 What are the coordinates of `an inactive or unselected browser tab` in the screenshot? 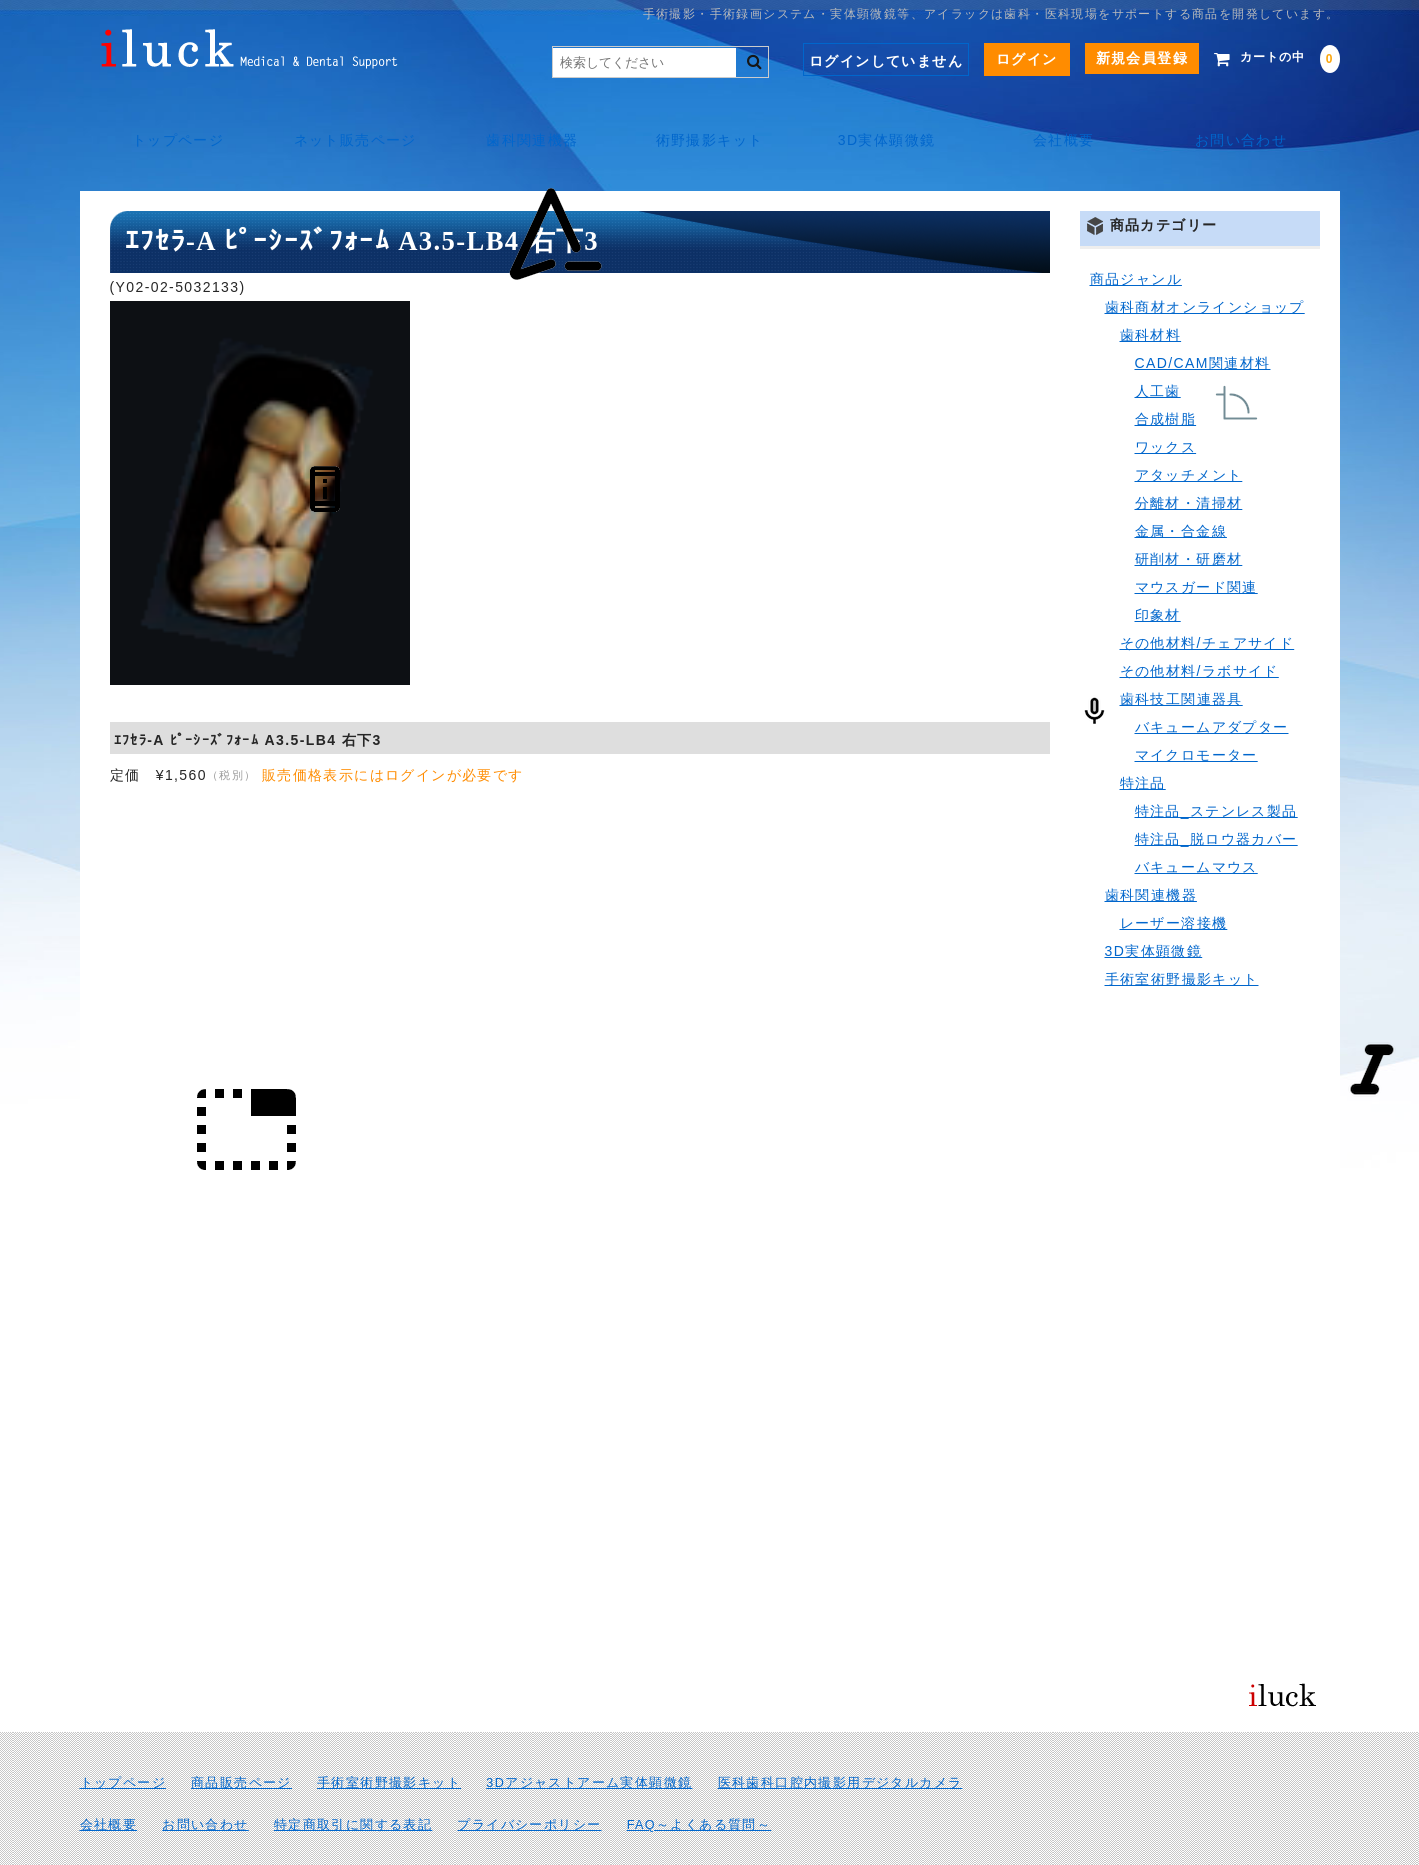 It's located at (246, 1129).